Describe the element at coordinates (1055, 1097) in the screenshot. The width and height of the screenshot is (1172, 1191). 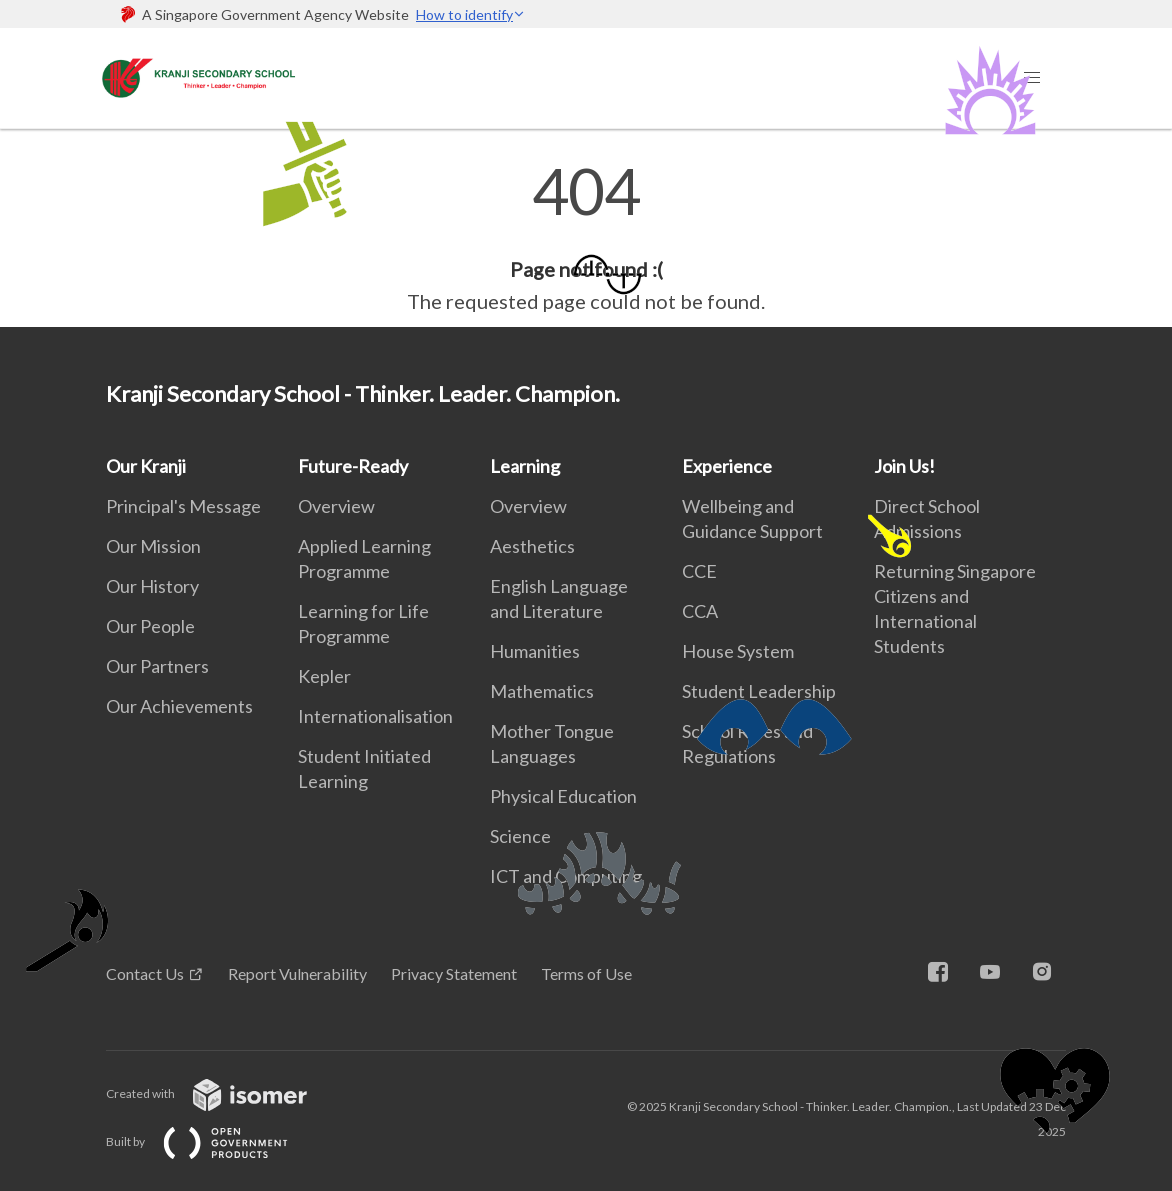
I see `explore hidden romance or secret admirer features` at that location.